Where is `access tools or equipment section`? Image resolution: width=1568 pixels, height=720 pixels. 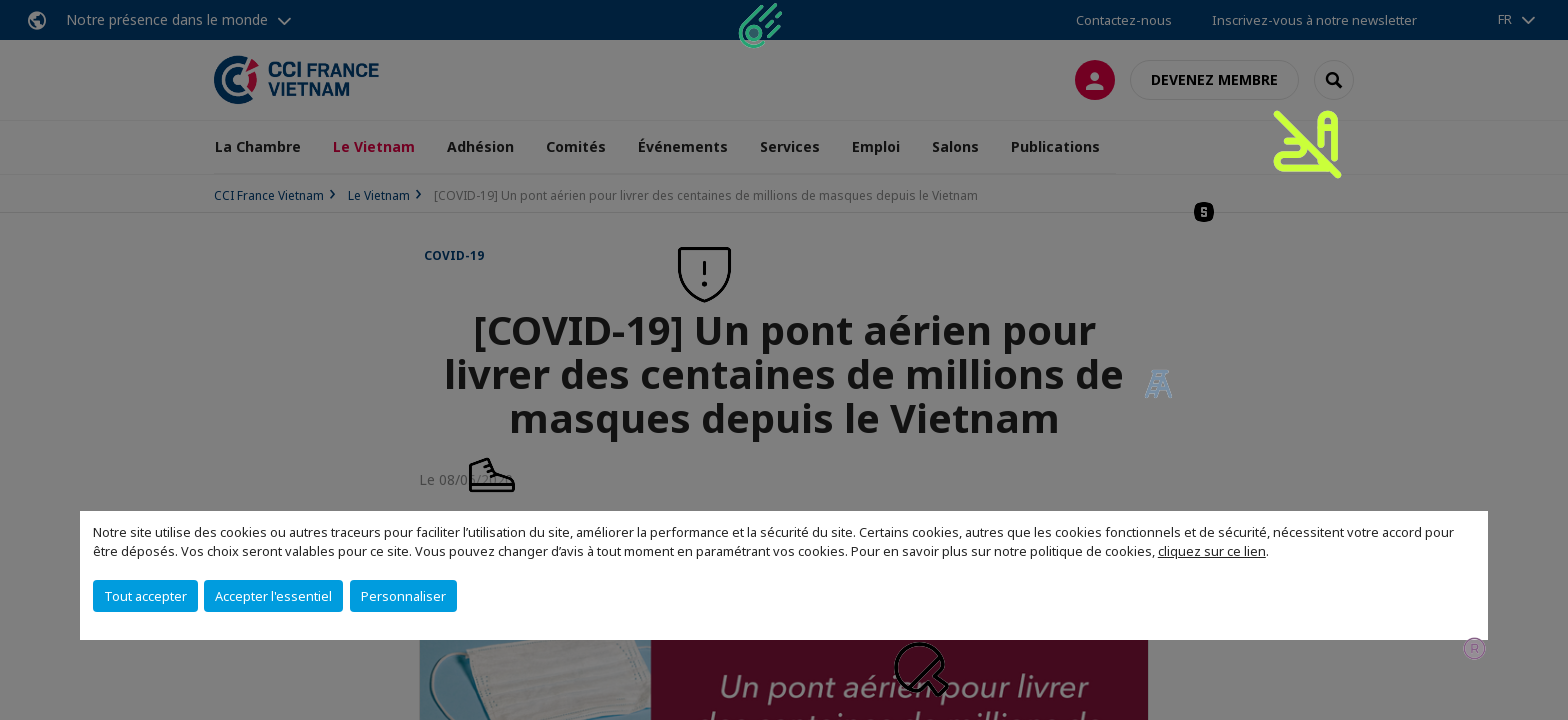
access tools or equipment section is located at coordinates (1159, 384).